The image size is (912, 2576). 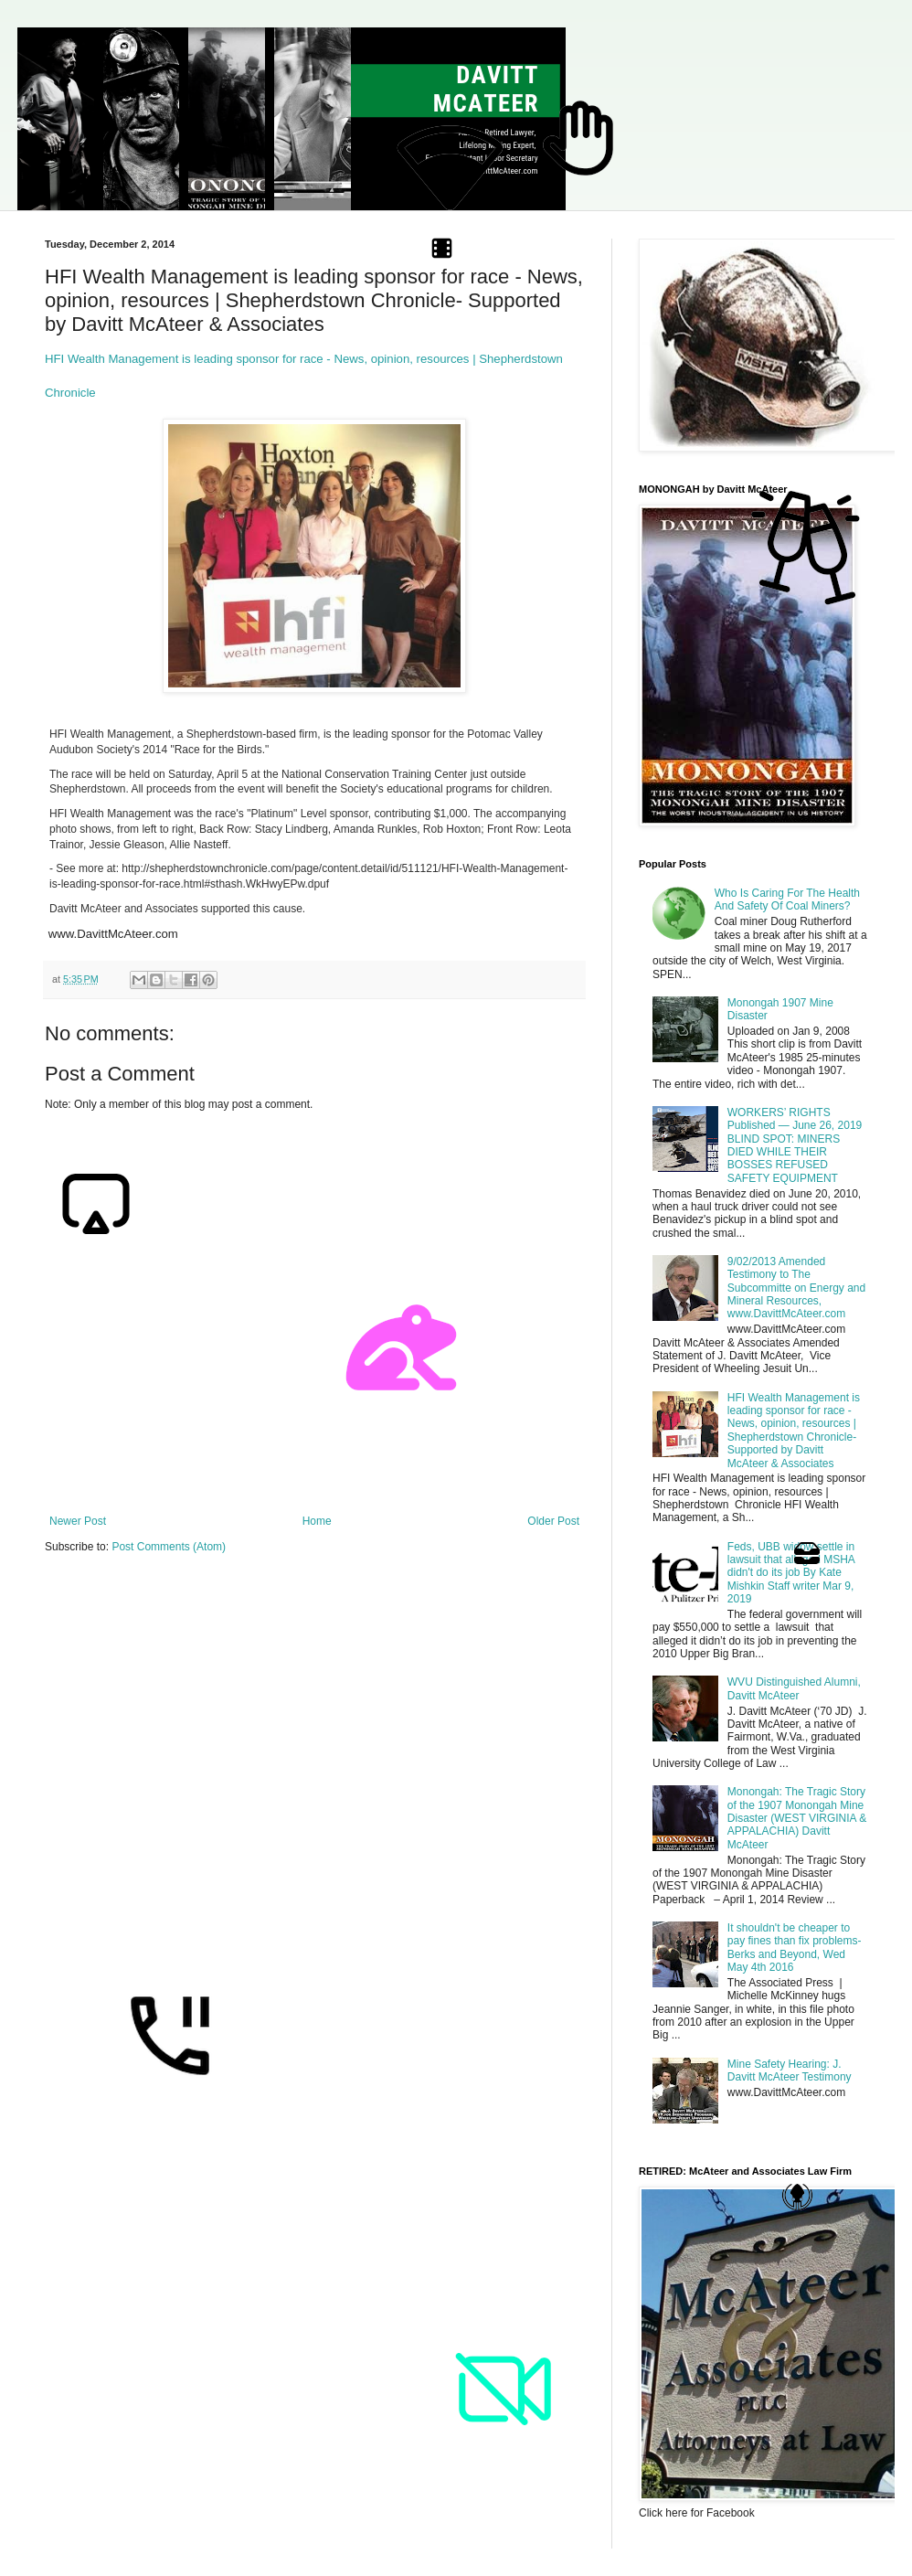 I want to click on call on hold, so click(x=170, y=2036).